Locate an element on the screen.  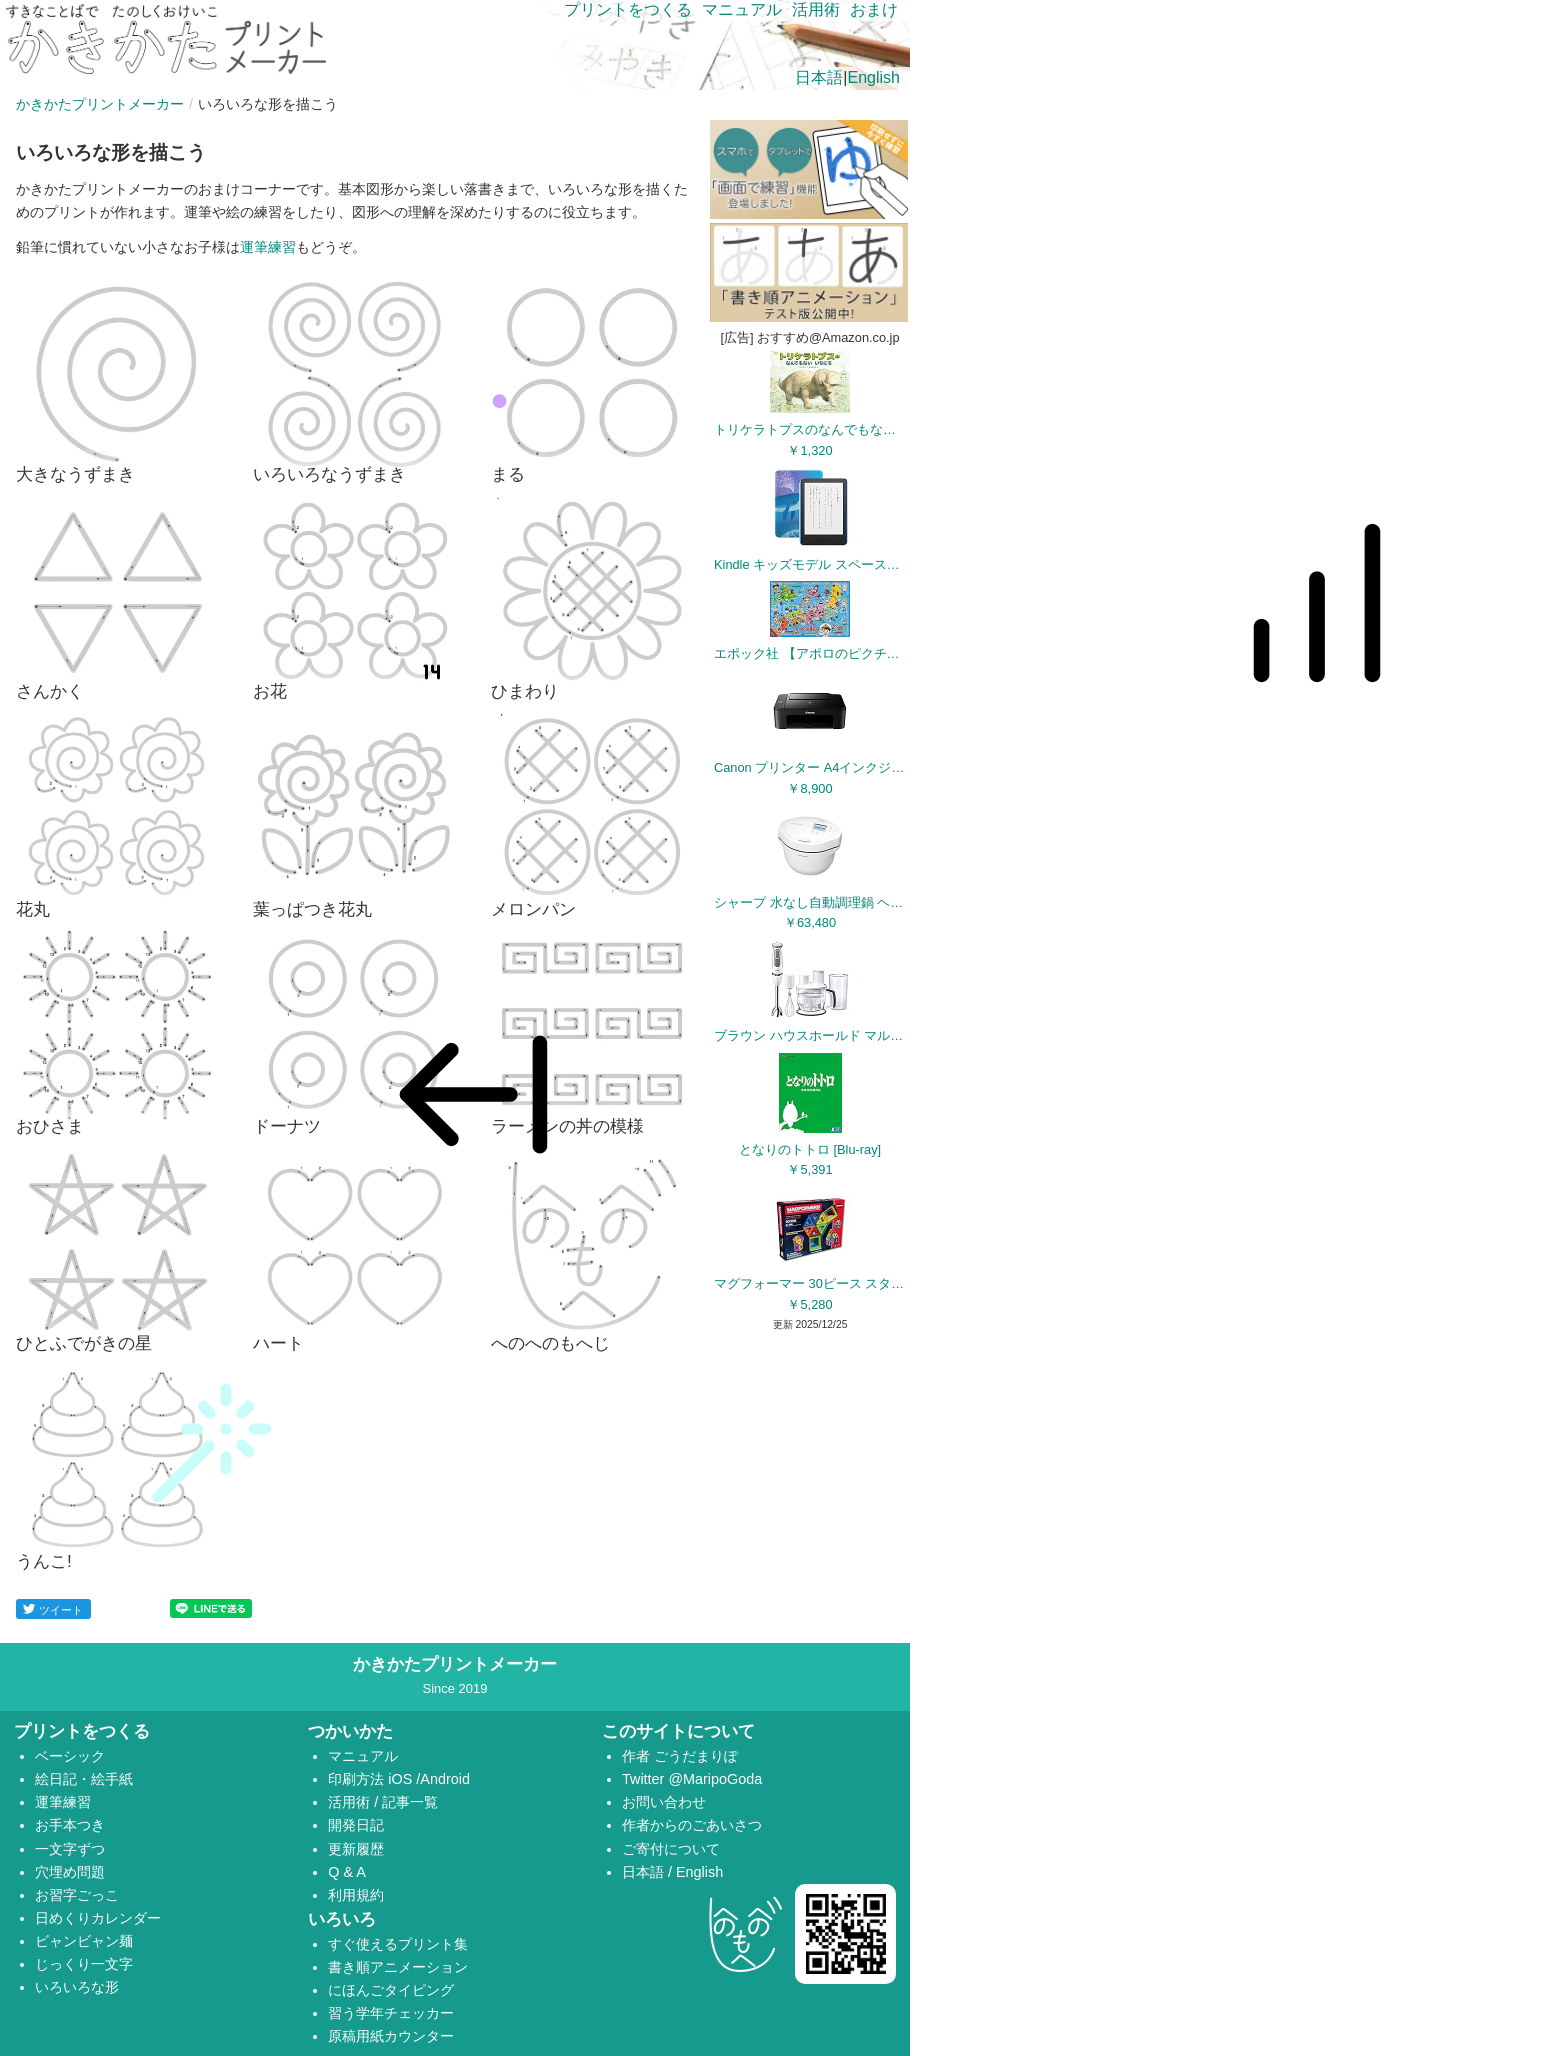
view growth or progress statistics is located at coordinates (1317, 603).